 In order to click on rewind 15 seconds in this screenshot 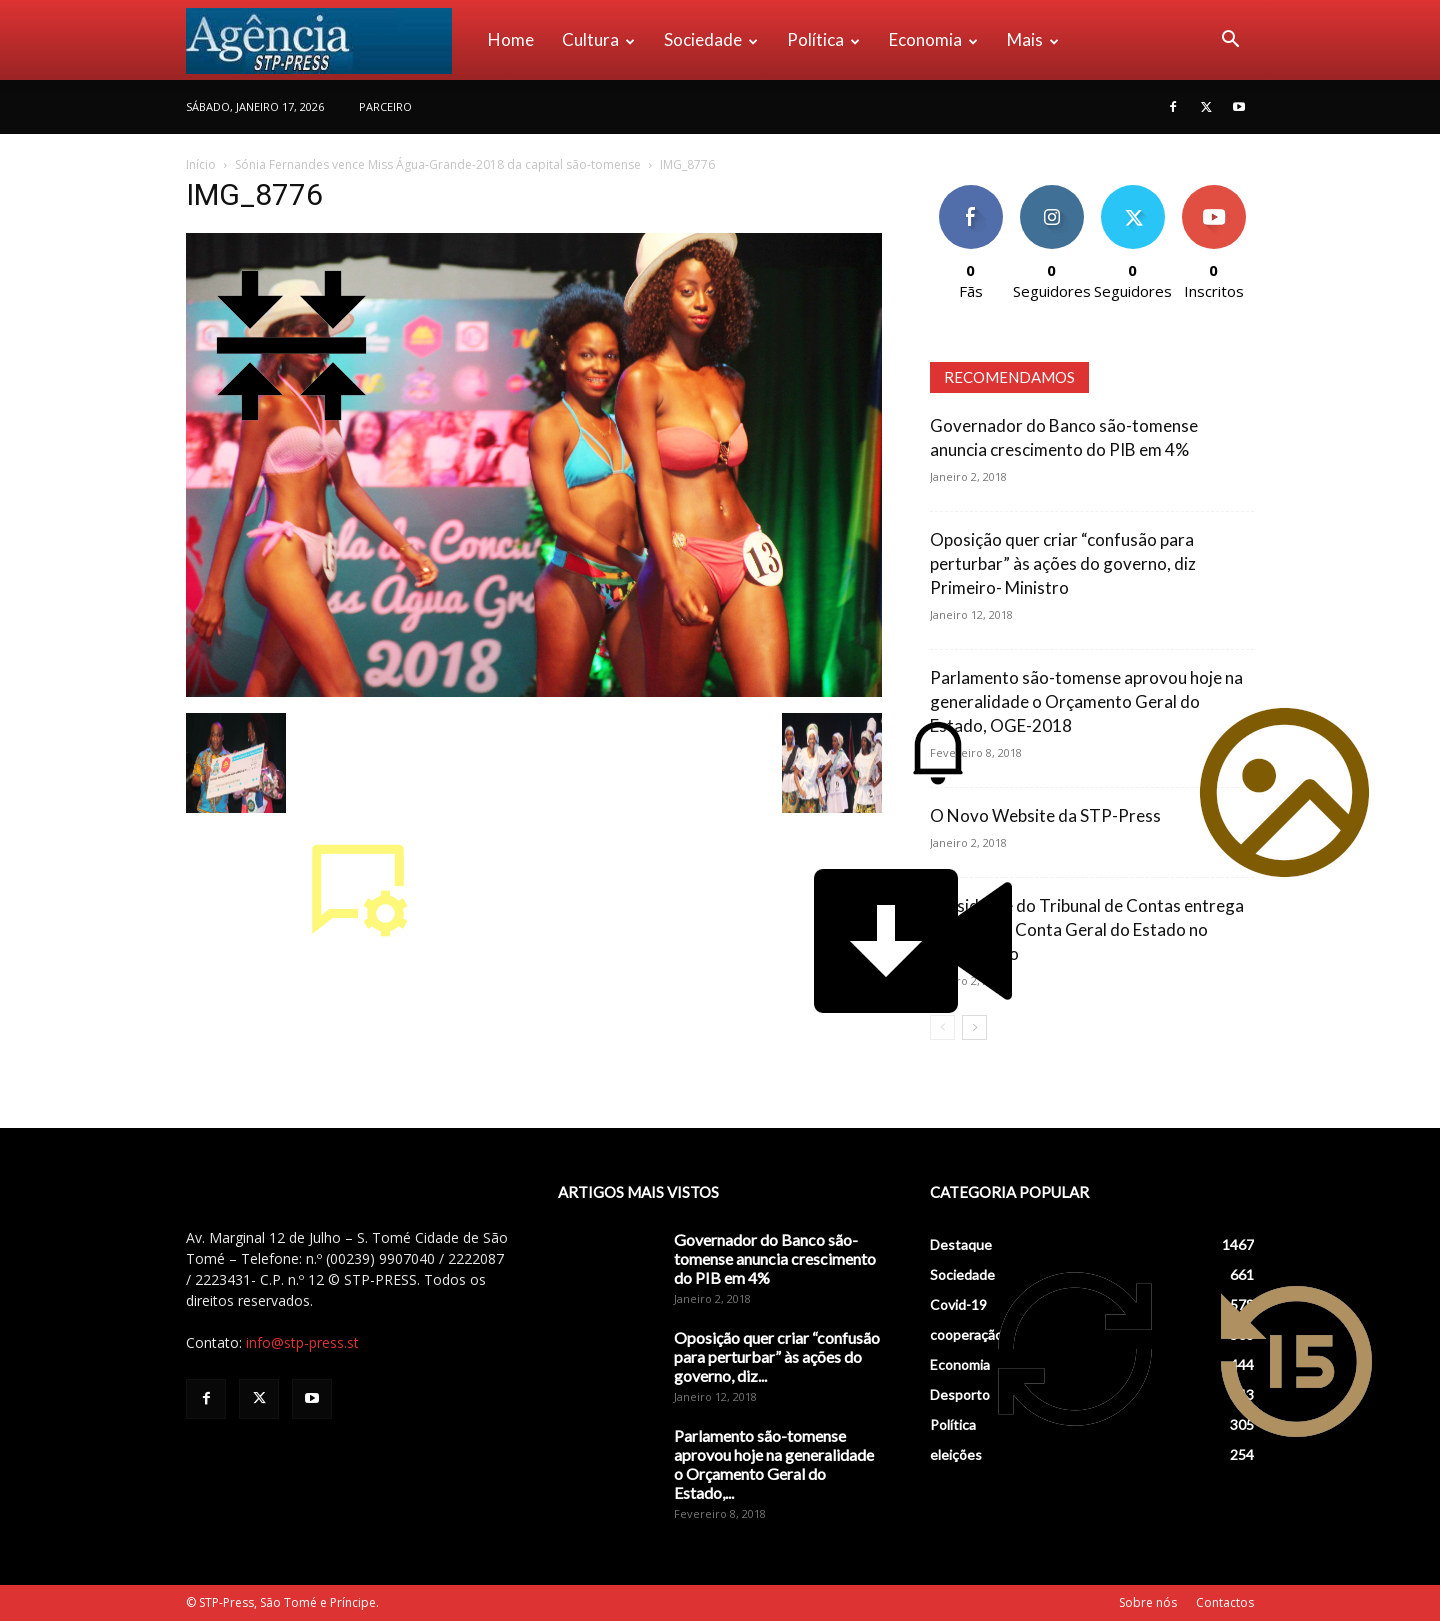, I will do `click(1296, 1361)`.